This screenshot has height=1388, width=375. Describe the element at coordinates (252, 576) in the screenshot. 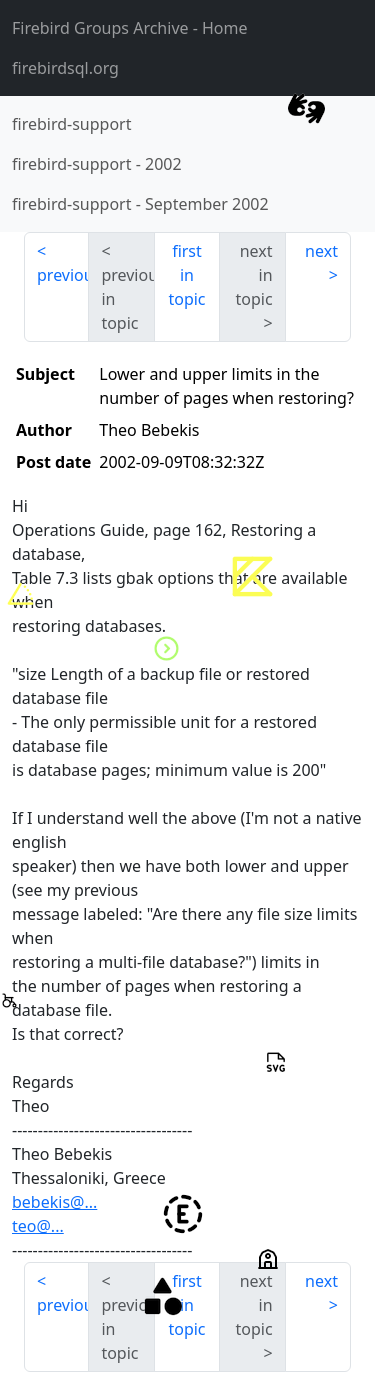

I see `indicates kotlin programming language` at that location.